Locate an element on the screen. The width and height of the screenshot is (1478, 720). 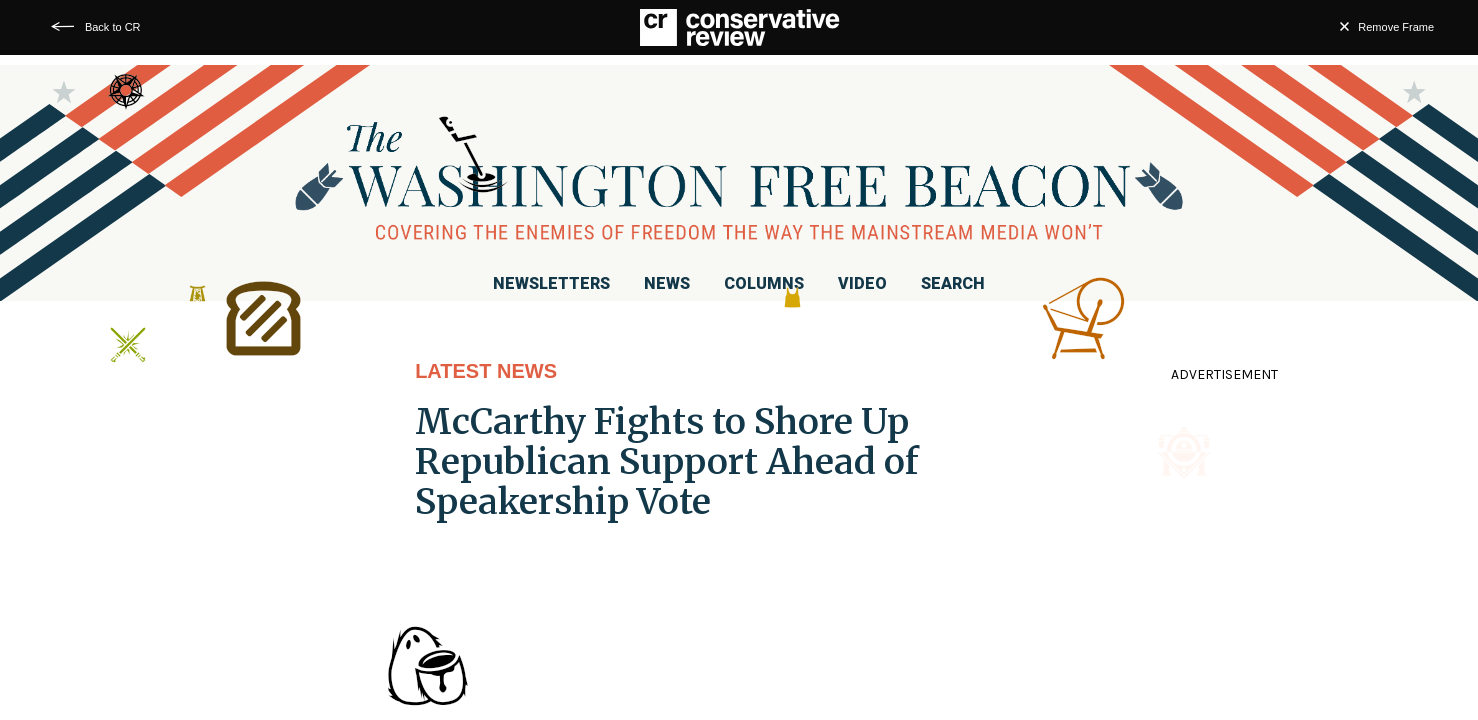
decorative emblem or badge for a game achievement is located at coordinates (1184, 452).